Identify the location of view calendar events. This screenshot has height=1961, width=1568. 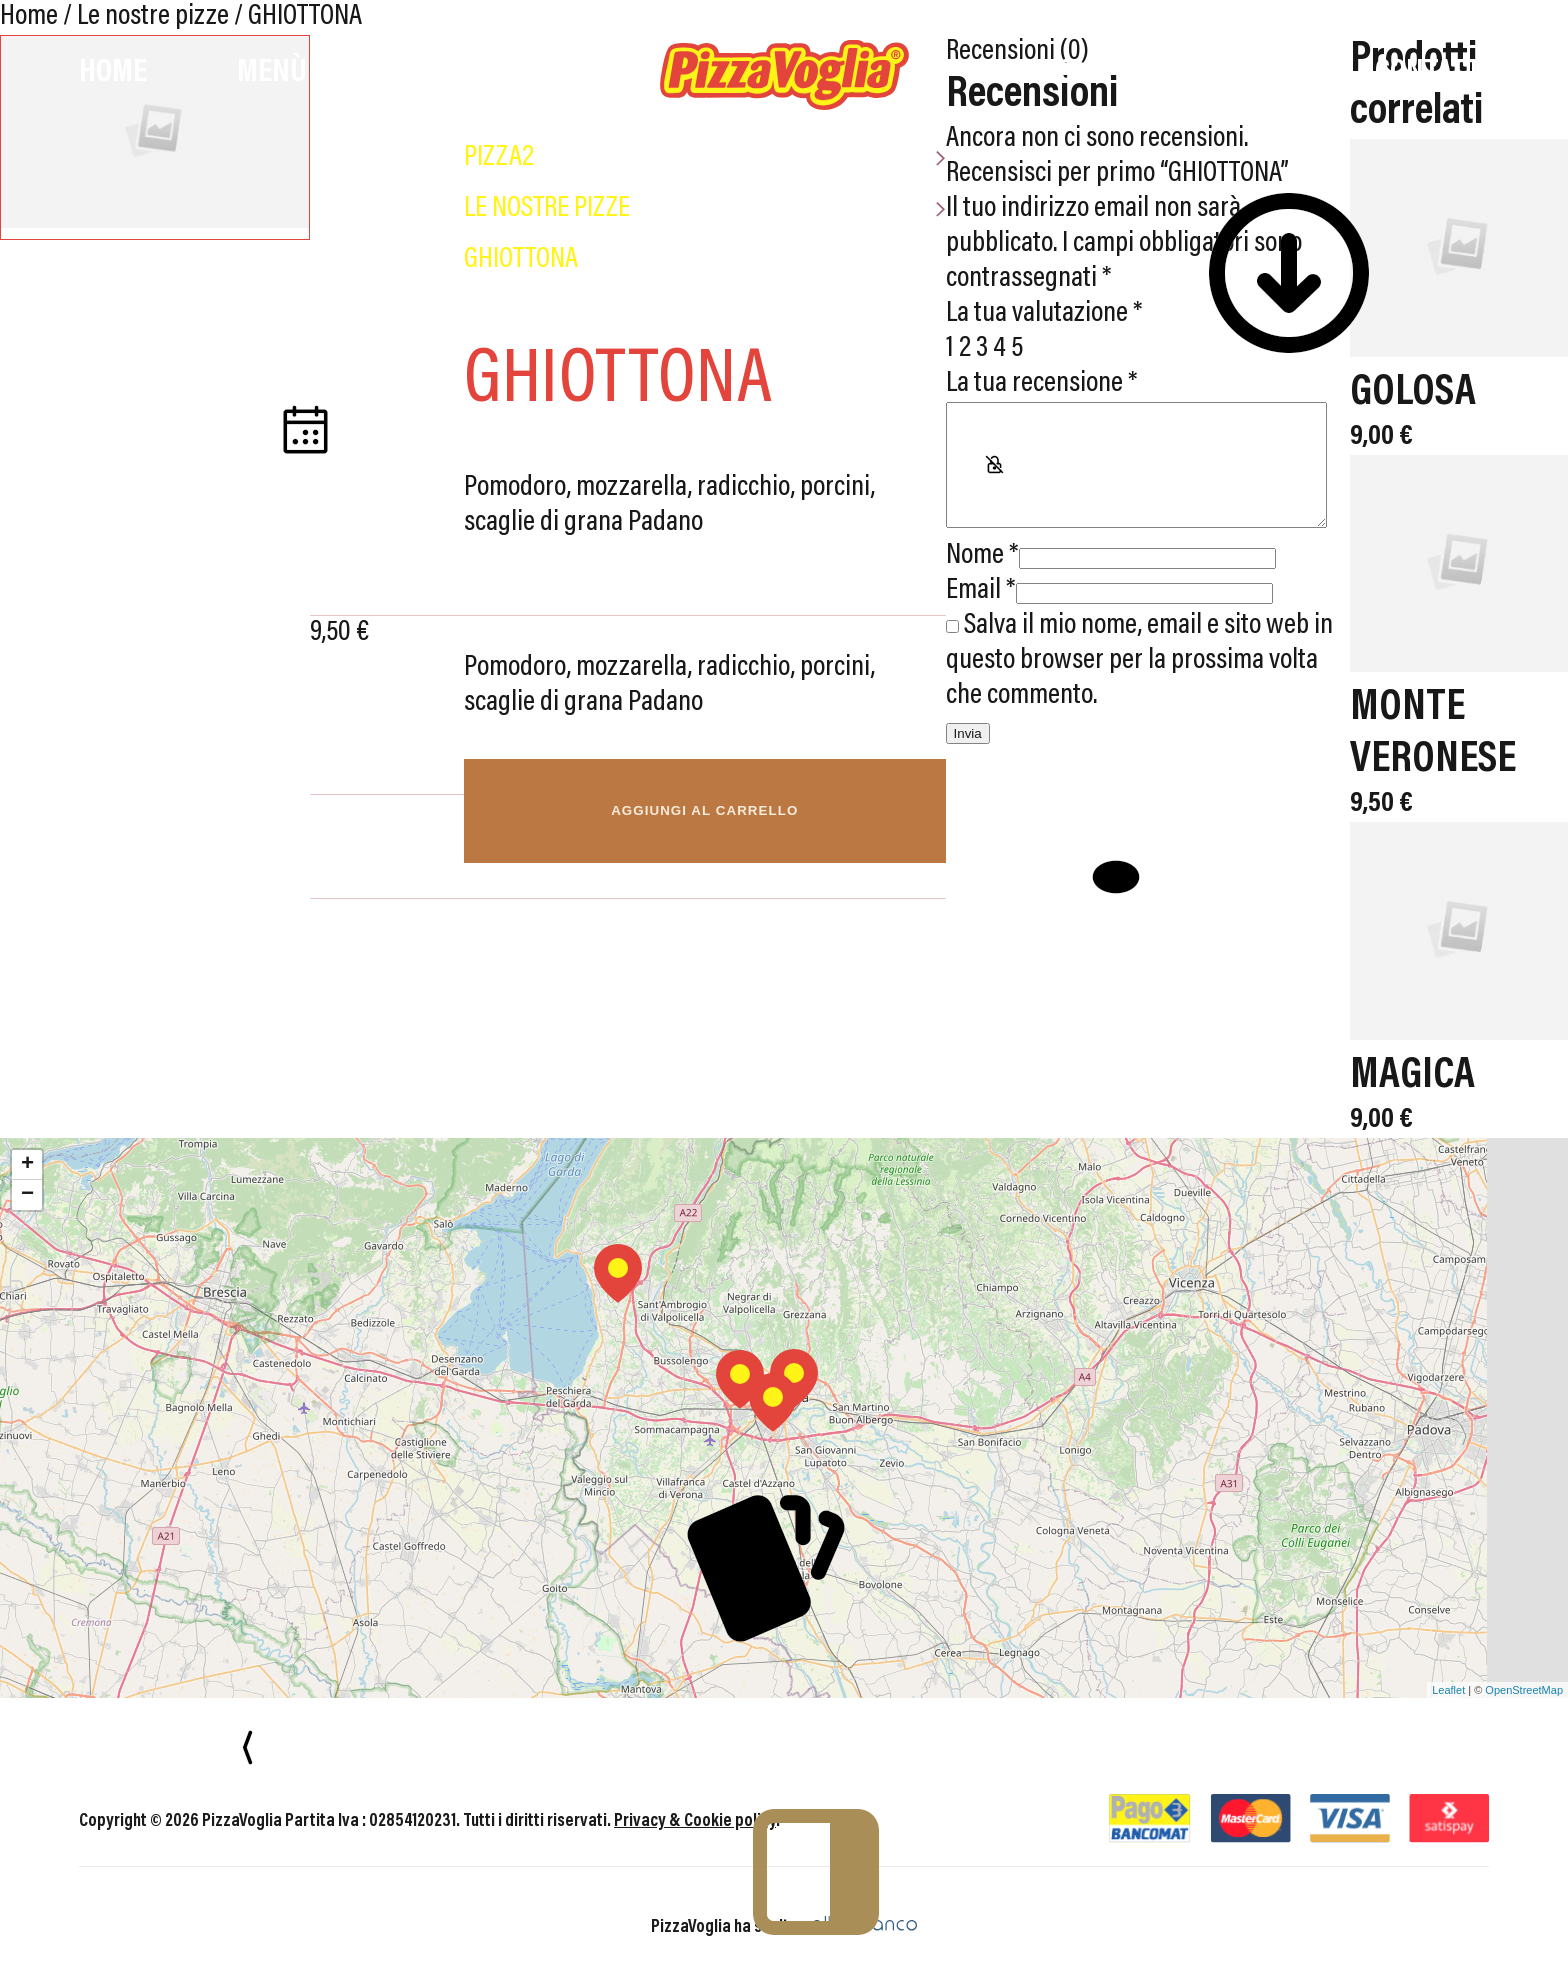
(305, 431).